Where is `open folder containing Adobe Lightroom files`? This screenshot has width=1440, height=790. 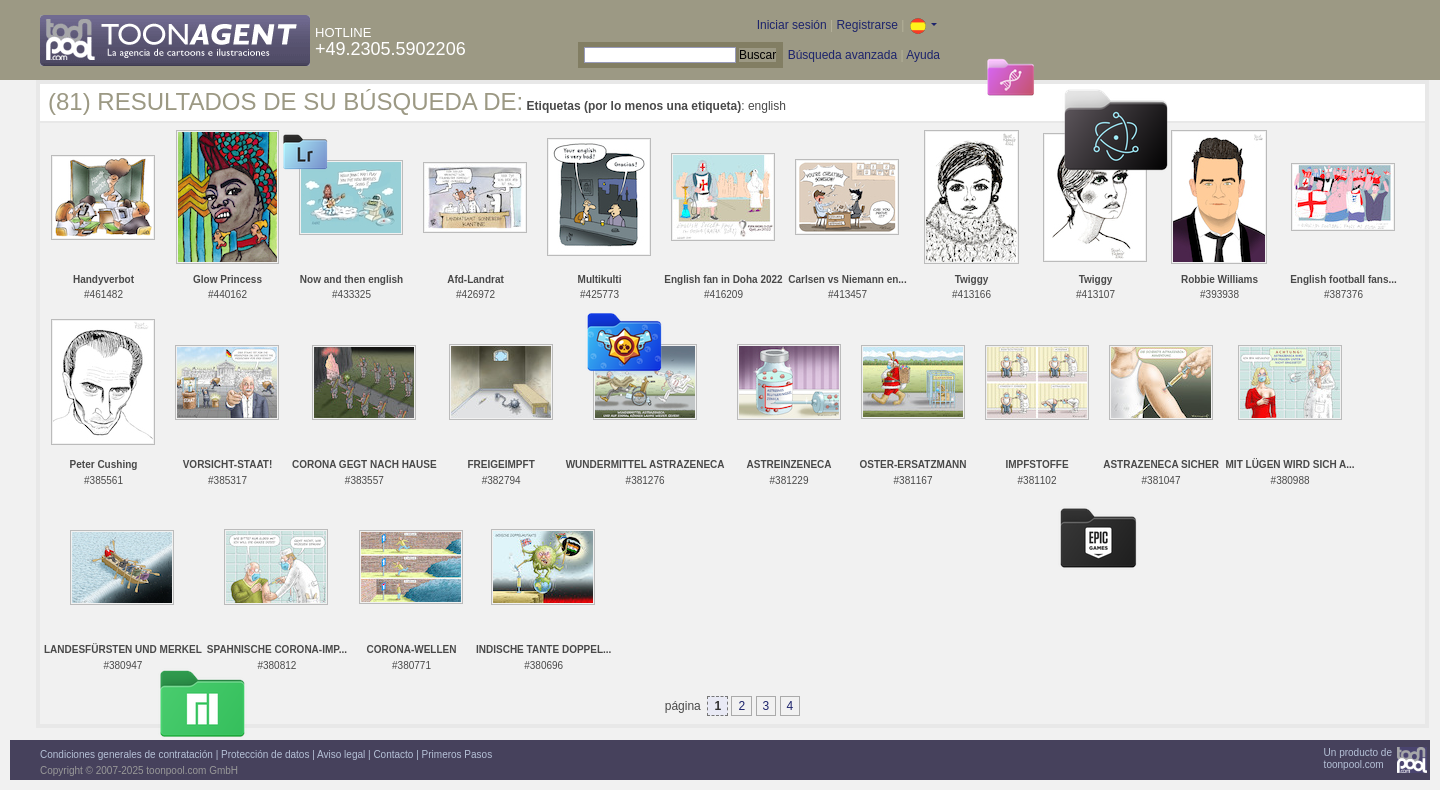 open folder containing Adobe Lightroom files is located at coordinates (305, 153).